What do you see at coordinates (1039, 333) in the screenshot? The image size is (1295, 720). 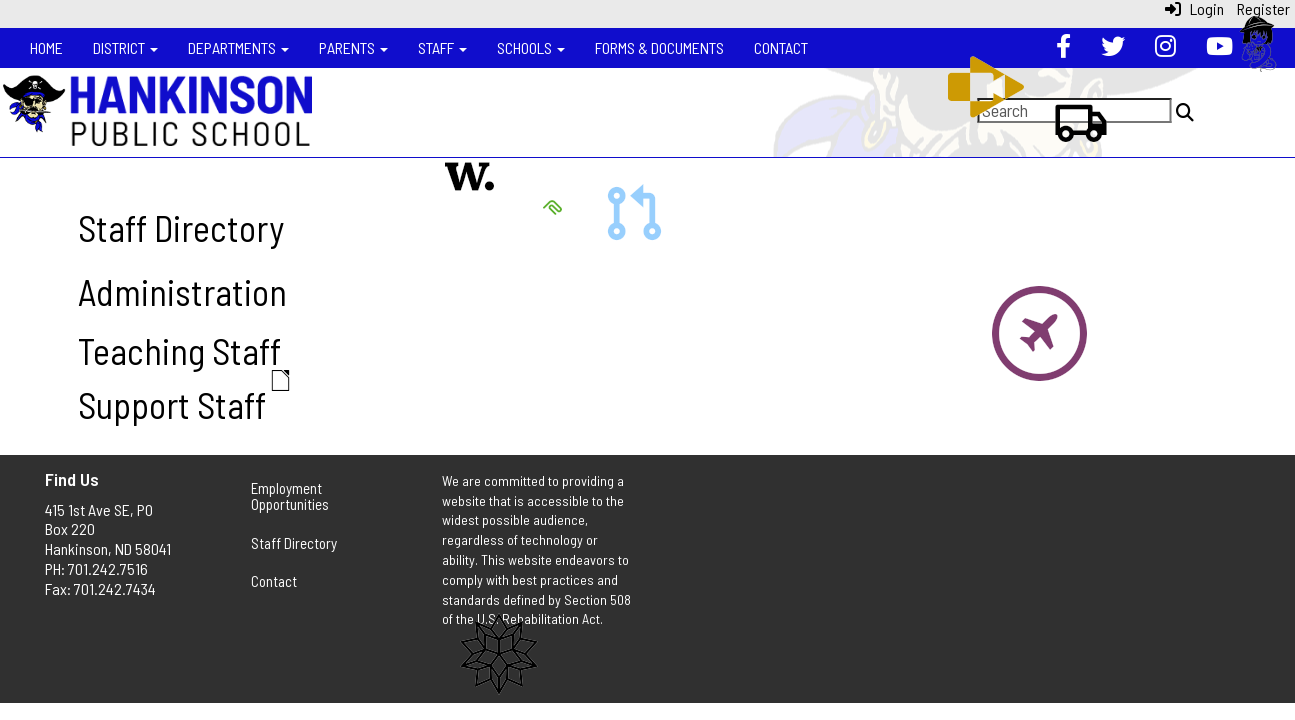 I see `cockpit server management application logo` at bounding box center [1039, 333].